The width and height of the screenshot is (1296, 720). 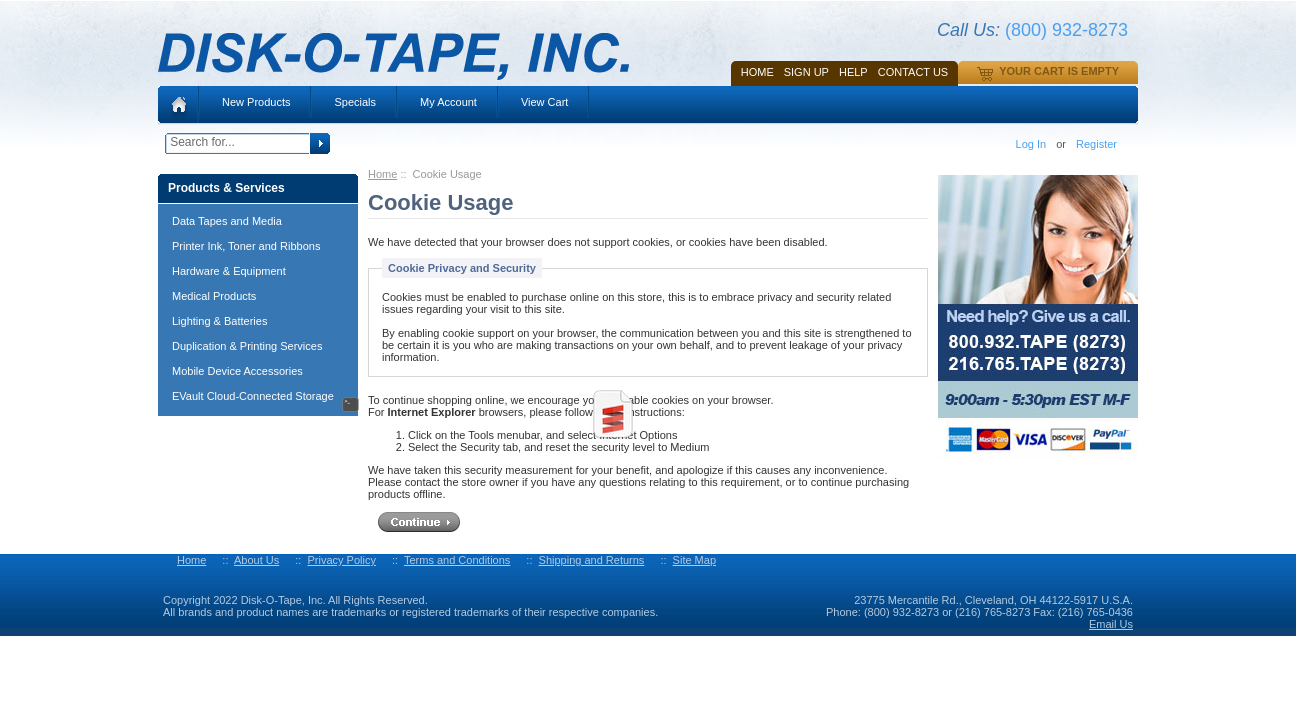 What do you see at coordinates (350, 404) in the screenshot?
I see `open the terminal application` at bounding box center [350, 404].